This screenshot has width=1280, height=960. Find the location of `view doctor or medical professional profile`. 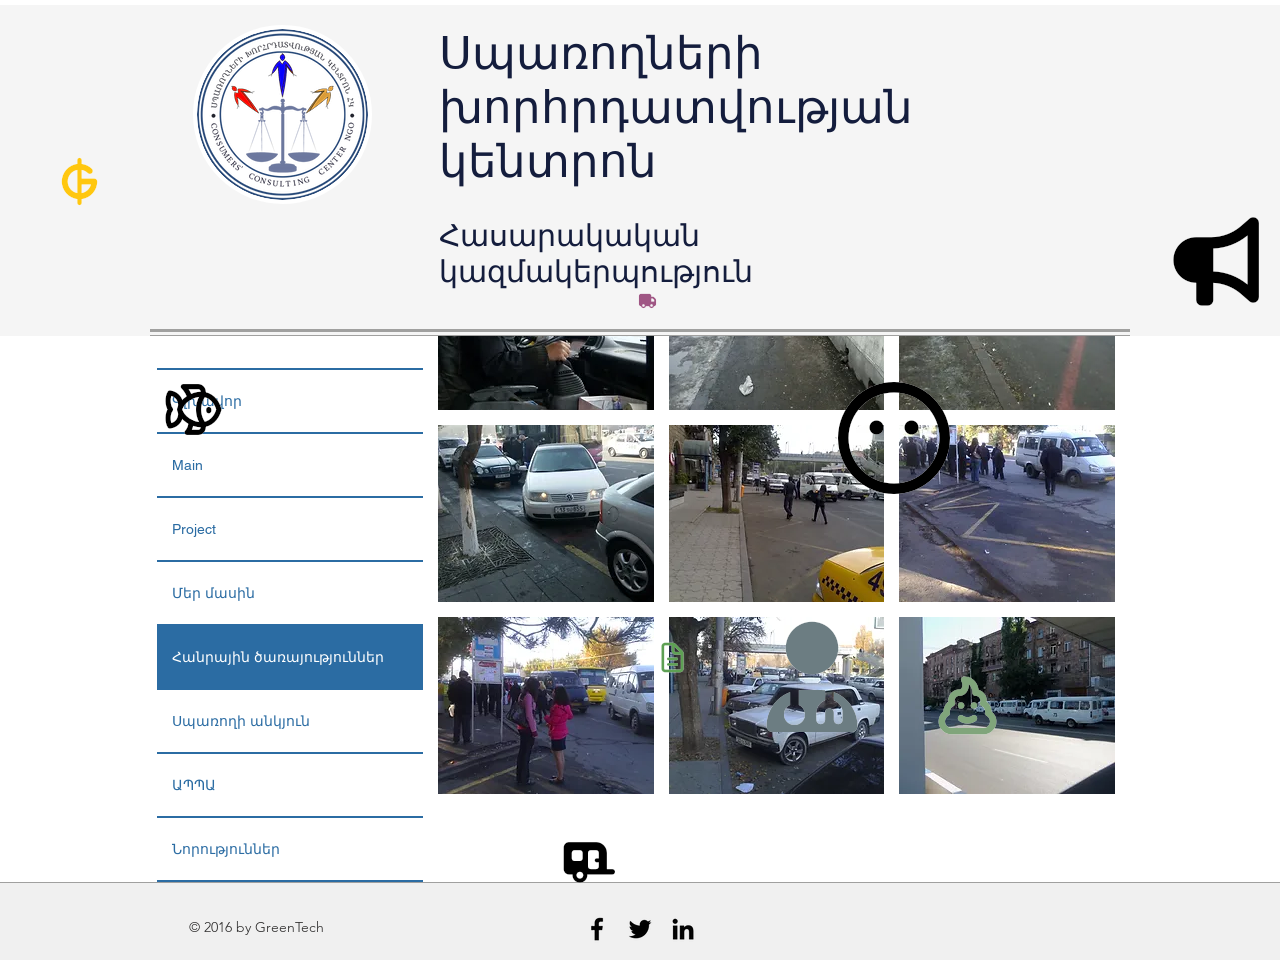

view doctor or medical professional profile is located at coordinates (812, 676).